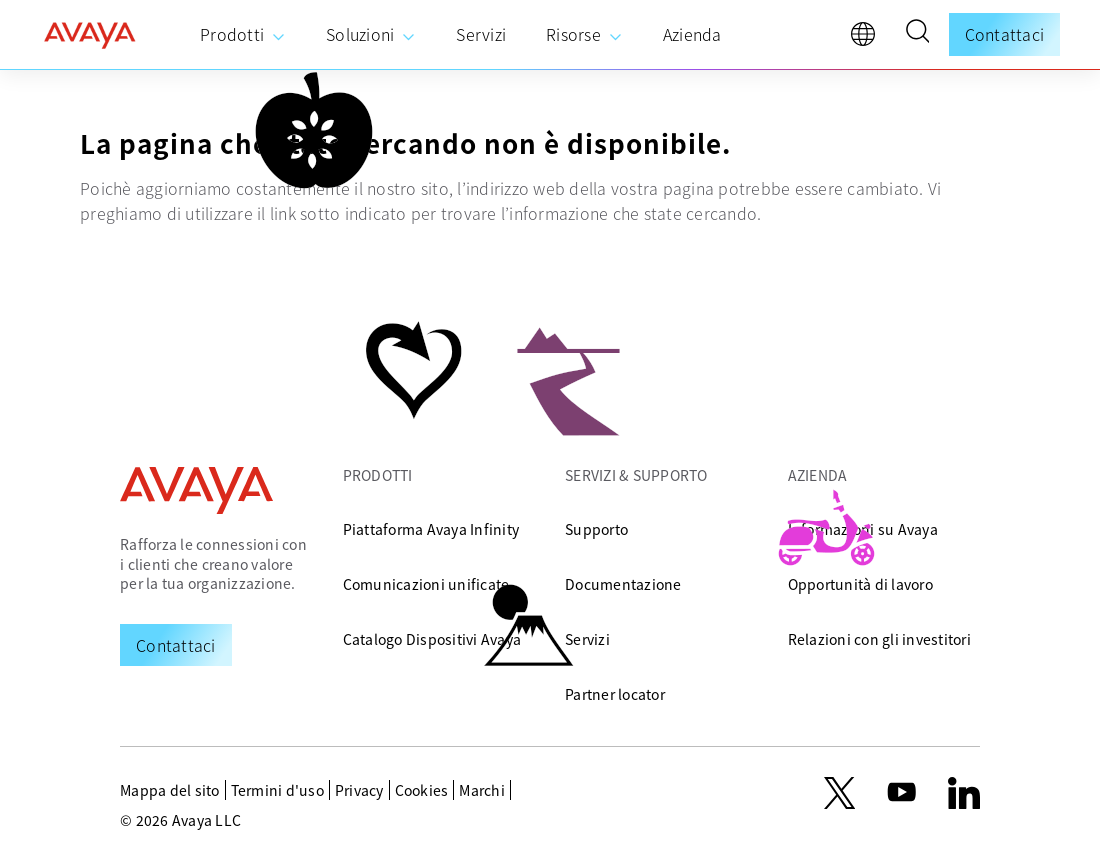 The height and width of the screenshot is (862, 1100). Describe the element at coordinates (568, 381) in the screenshot. I see `start a road trip or journey mode` at that location.